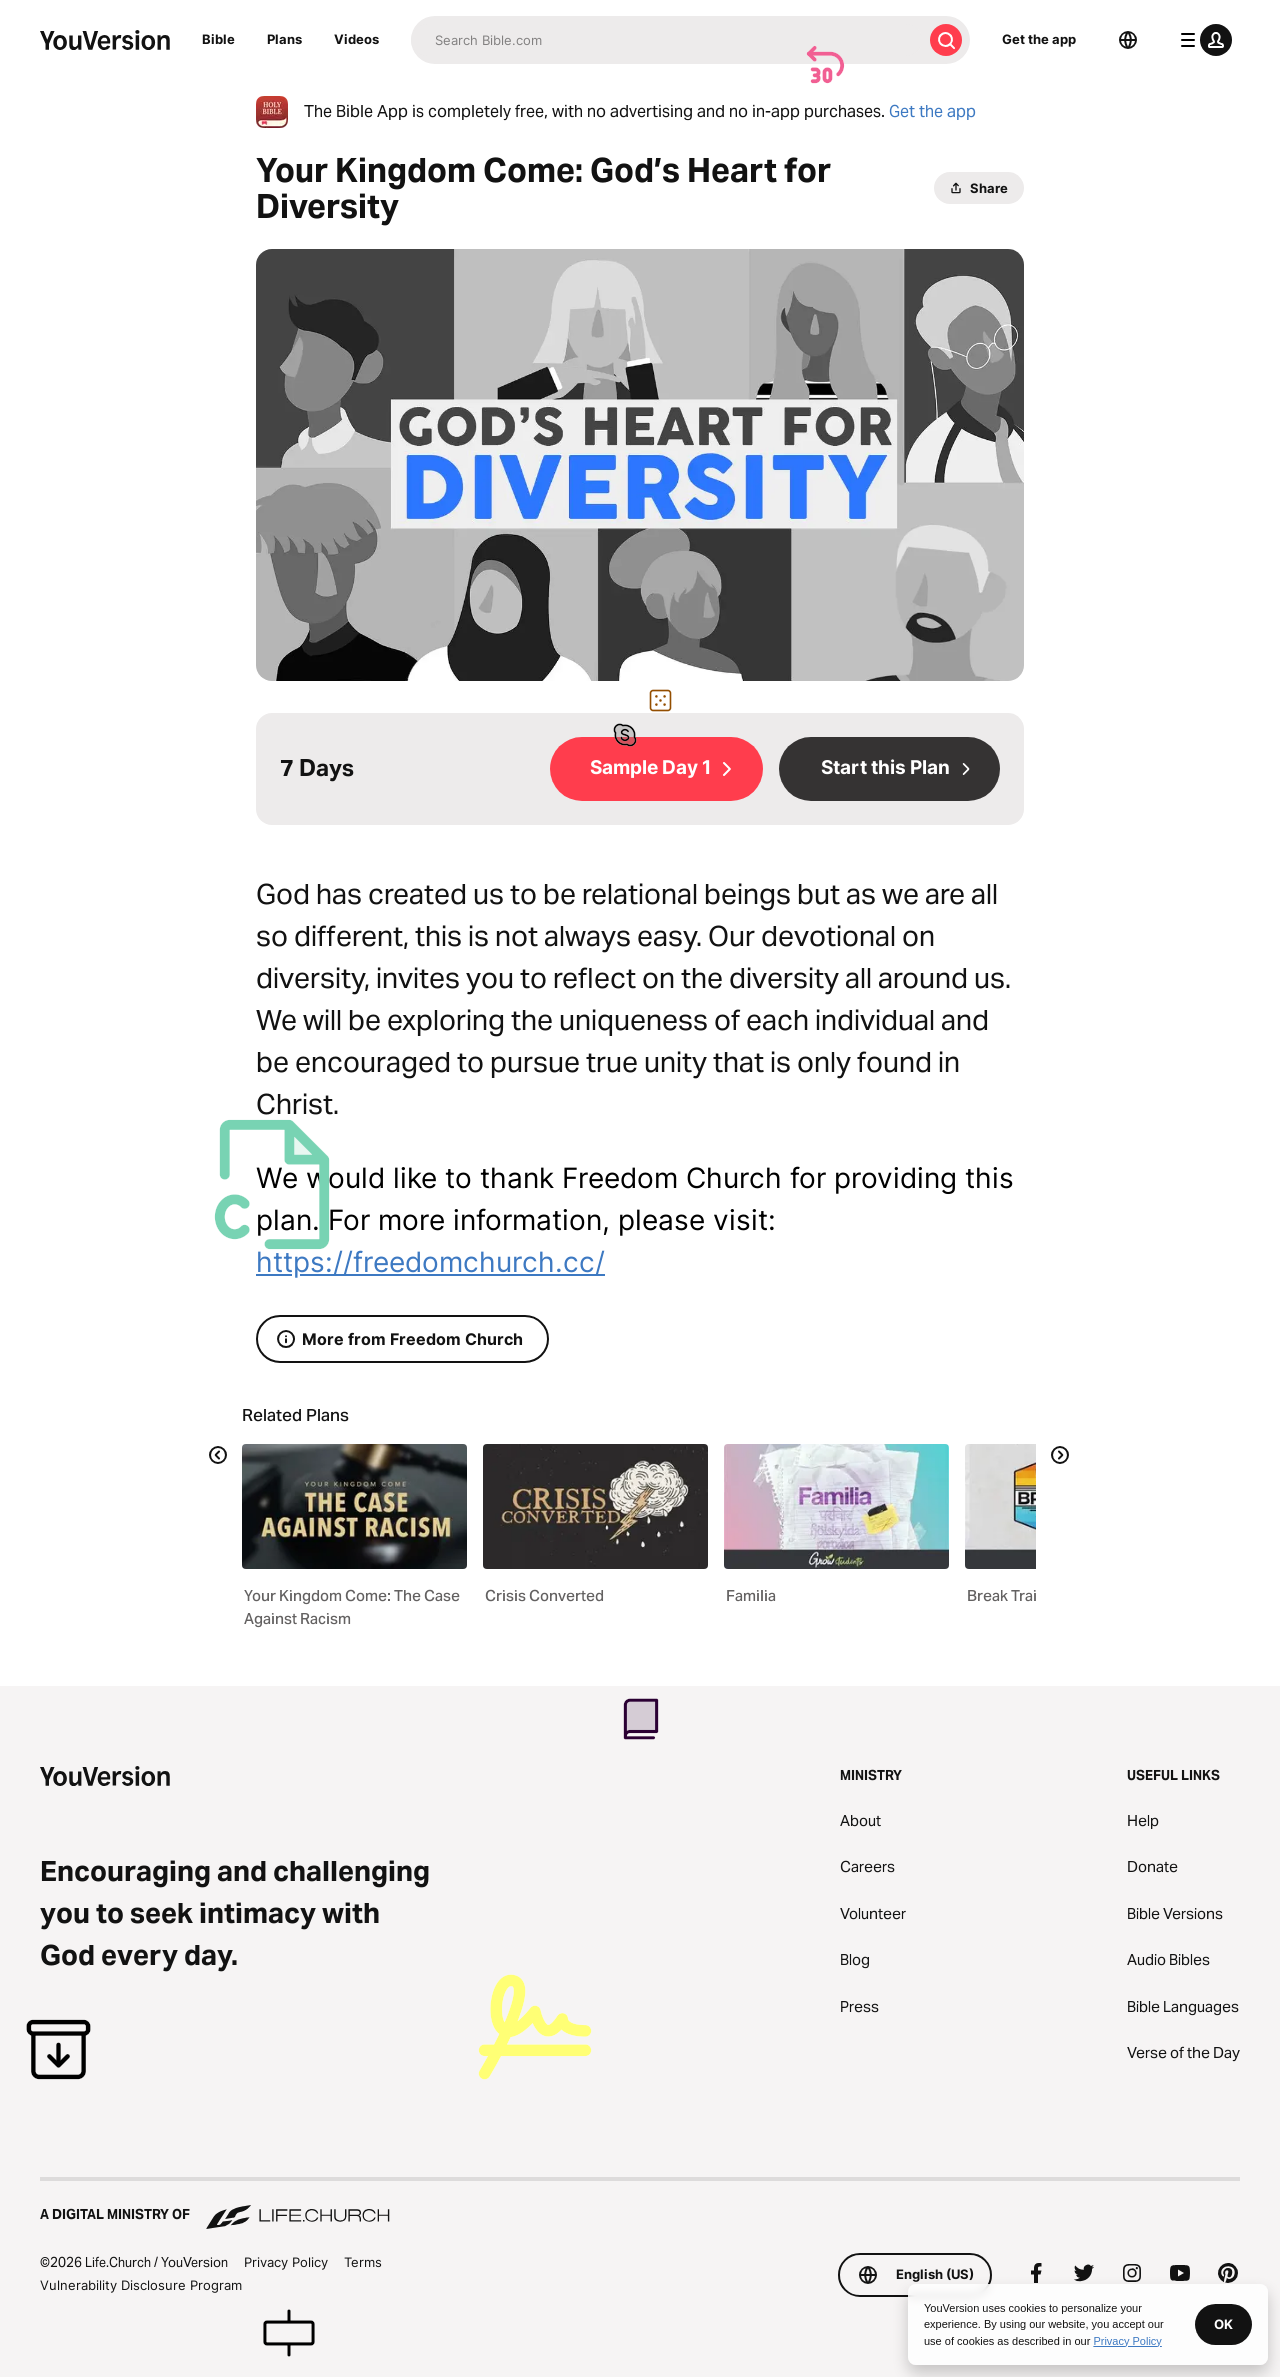  Describe the element at coordinates (274, 1184) in the screenshot. I see `a C programming language source file` at that location.